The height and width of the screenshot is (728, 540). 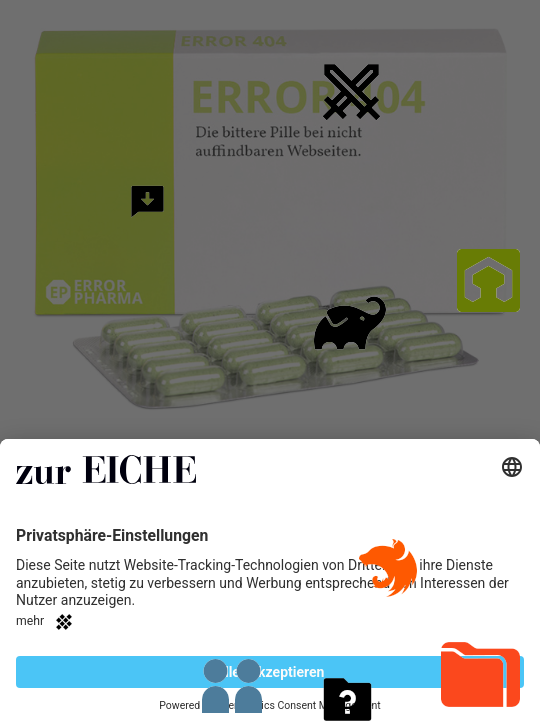 I want to click on view group members, so click(x=232, y=686).